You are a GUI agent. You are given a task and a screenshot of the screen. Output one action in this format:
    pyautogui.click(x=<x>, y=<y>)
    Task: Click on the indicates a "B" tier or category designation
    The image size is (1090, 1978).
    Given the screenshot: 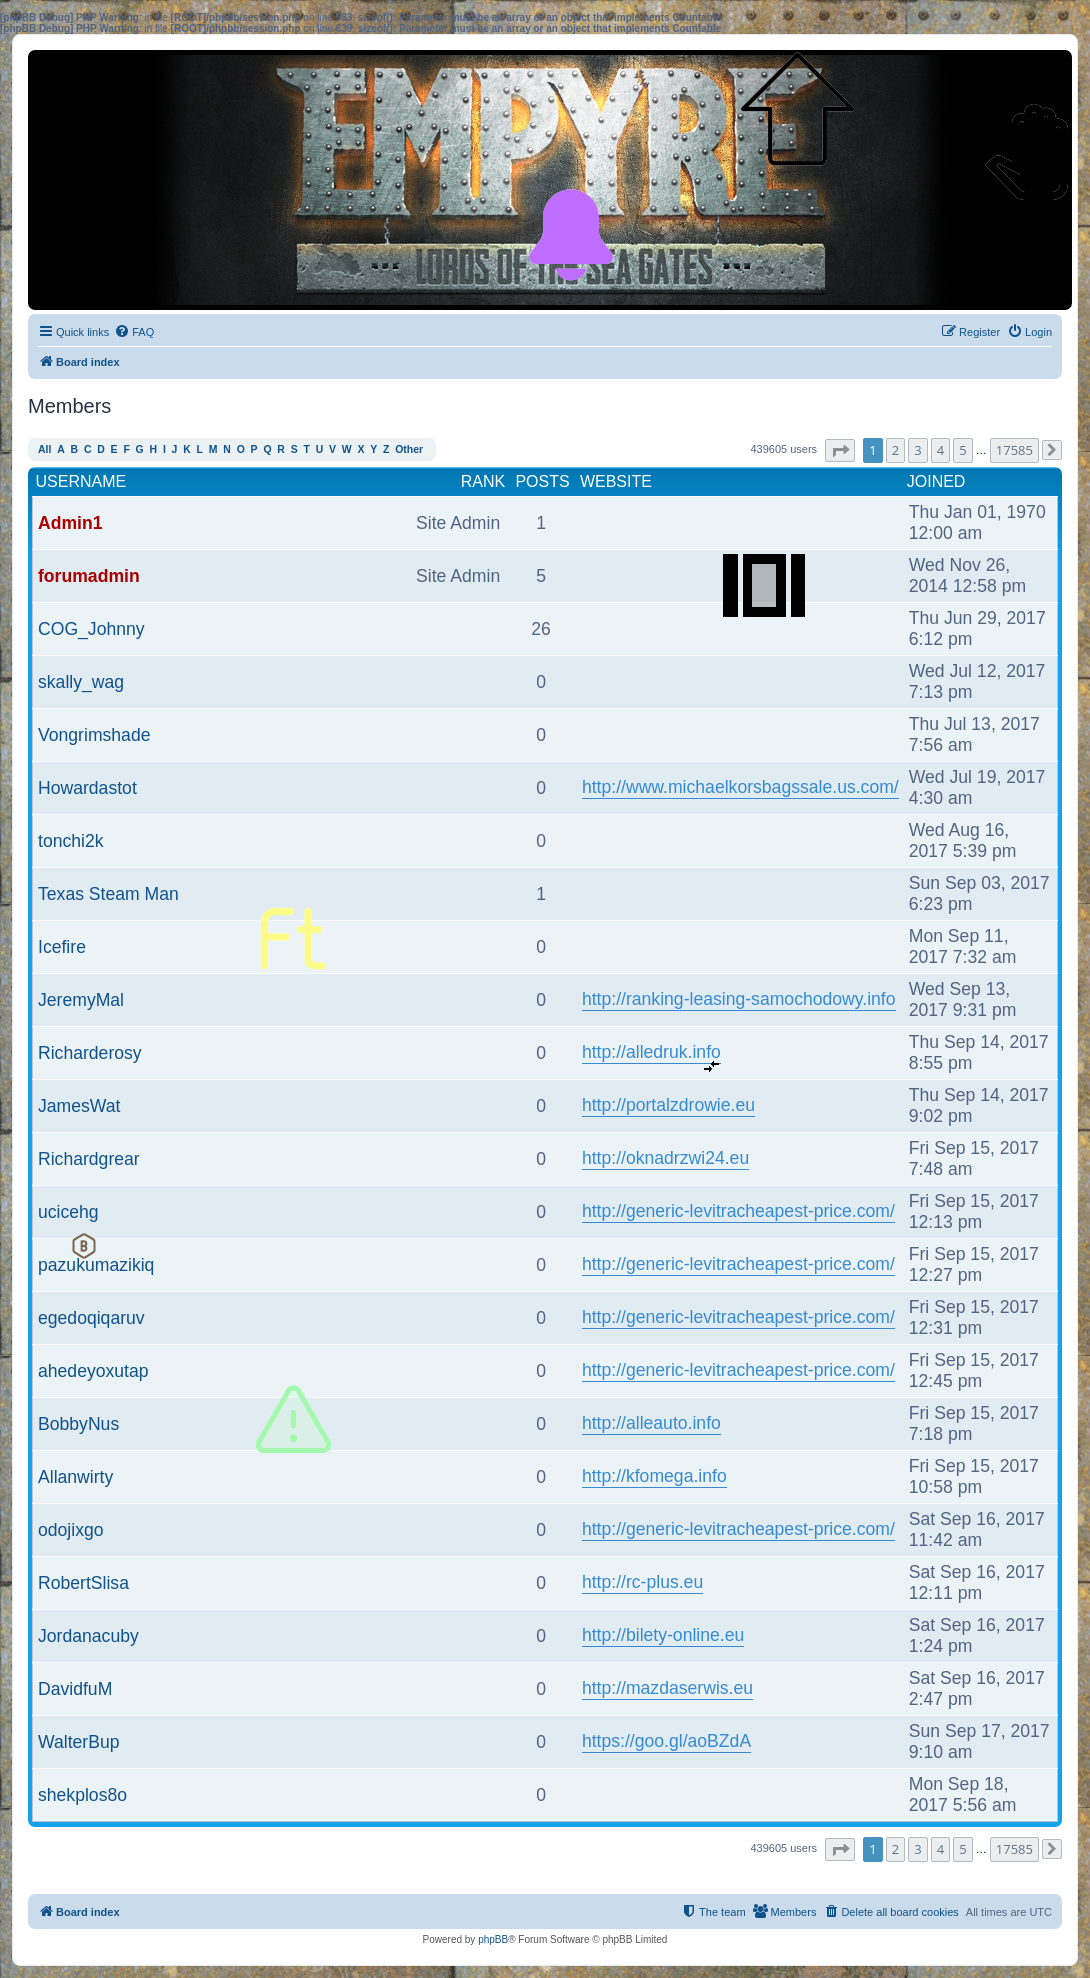 What is the action you would take?
    pyautogui.click(x=84, y=1246)
    